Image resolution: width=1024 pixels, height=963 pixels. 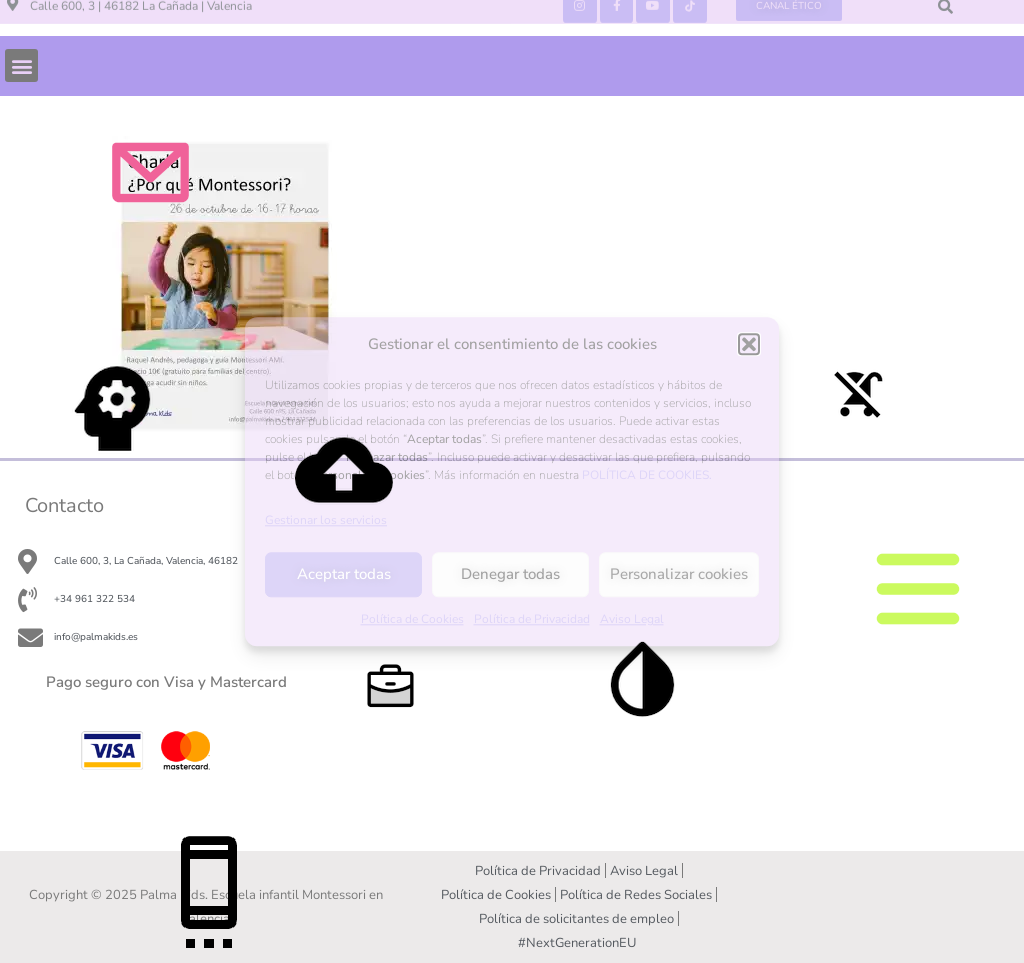 What do you see at coordinates (150, 172) in the screenshot?
I see `open your inbox or email` at bounding box center [150, 172].